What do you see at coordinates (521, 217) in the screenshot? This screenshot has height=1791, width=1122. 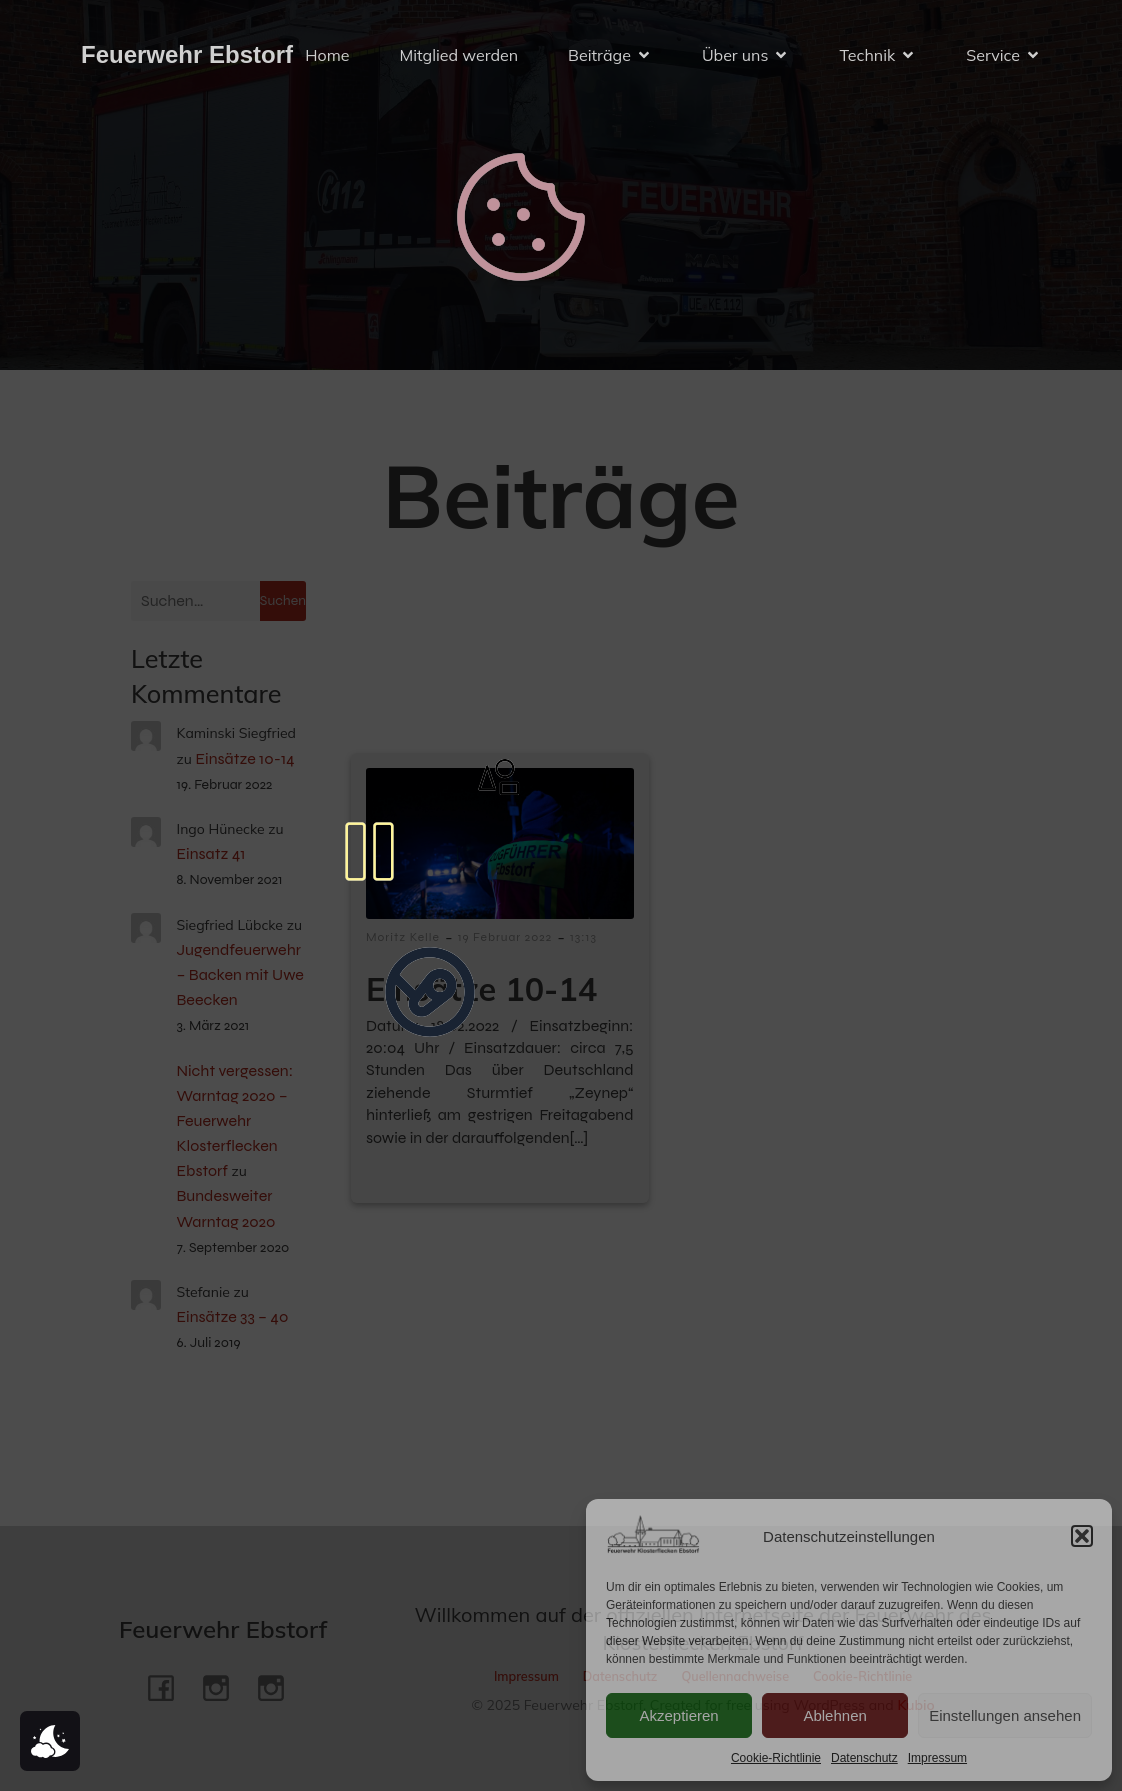 I see `manage cookie preferences and privacy settings` at bounding box center [521, 217].